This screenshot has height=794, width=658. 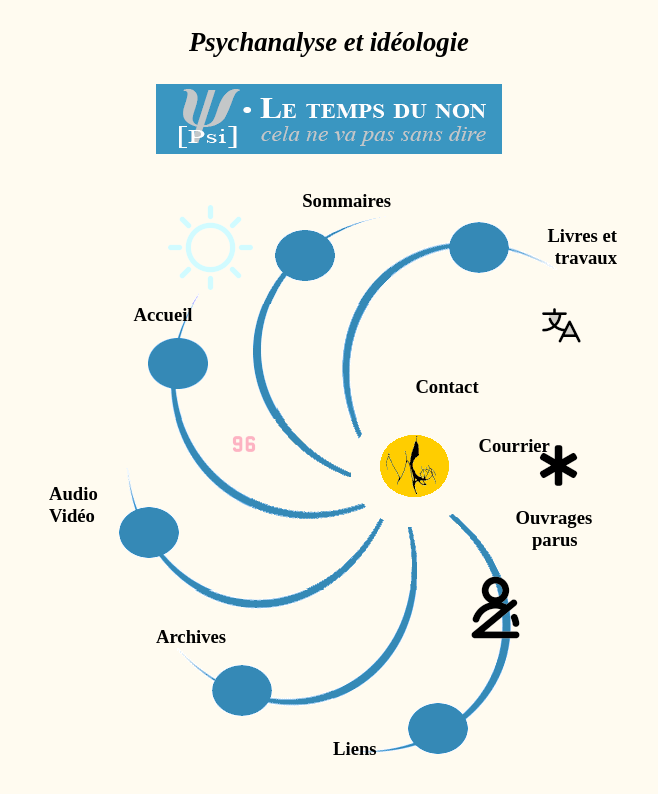 I want to click on translate text to another language, so click(x=560, y=326).